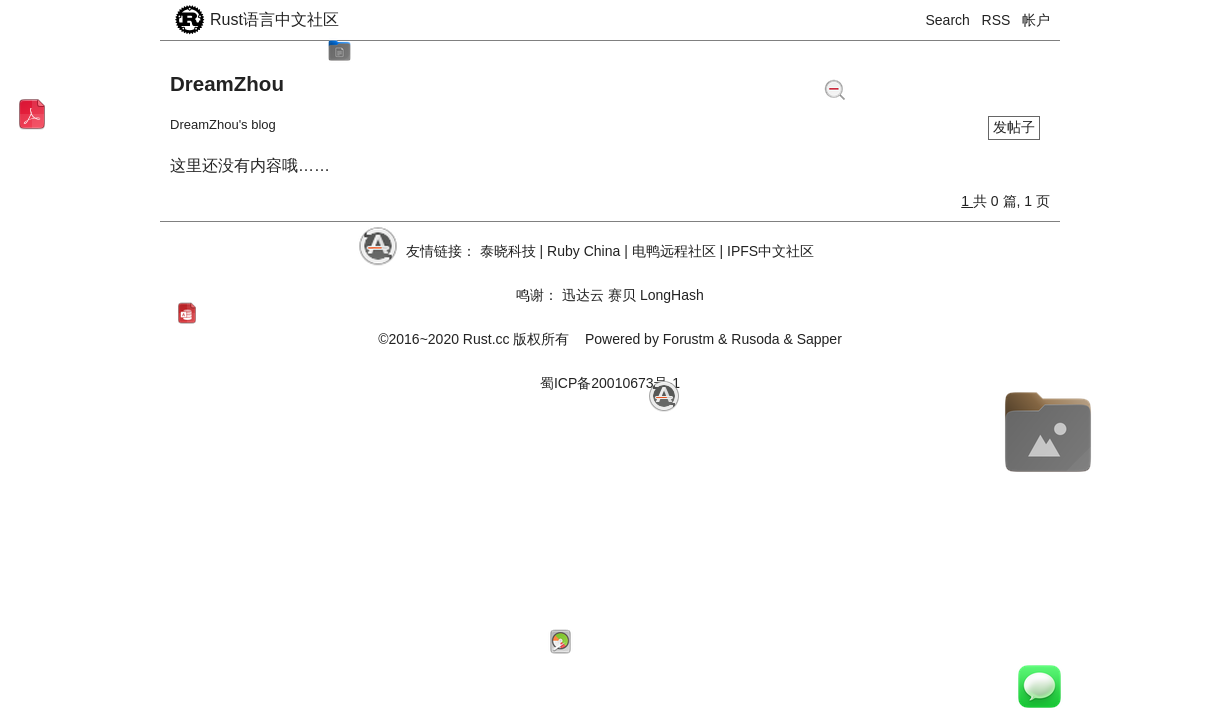  I want to click on zoom out of the current view, so click(835, 90).